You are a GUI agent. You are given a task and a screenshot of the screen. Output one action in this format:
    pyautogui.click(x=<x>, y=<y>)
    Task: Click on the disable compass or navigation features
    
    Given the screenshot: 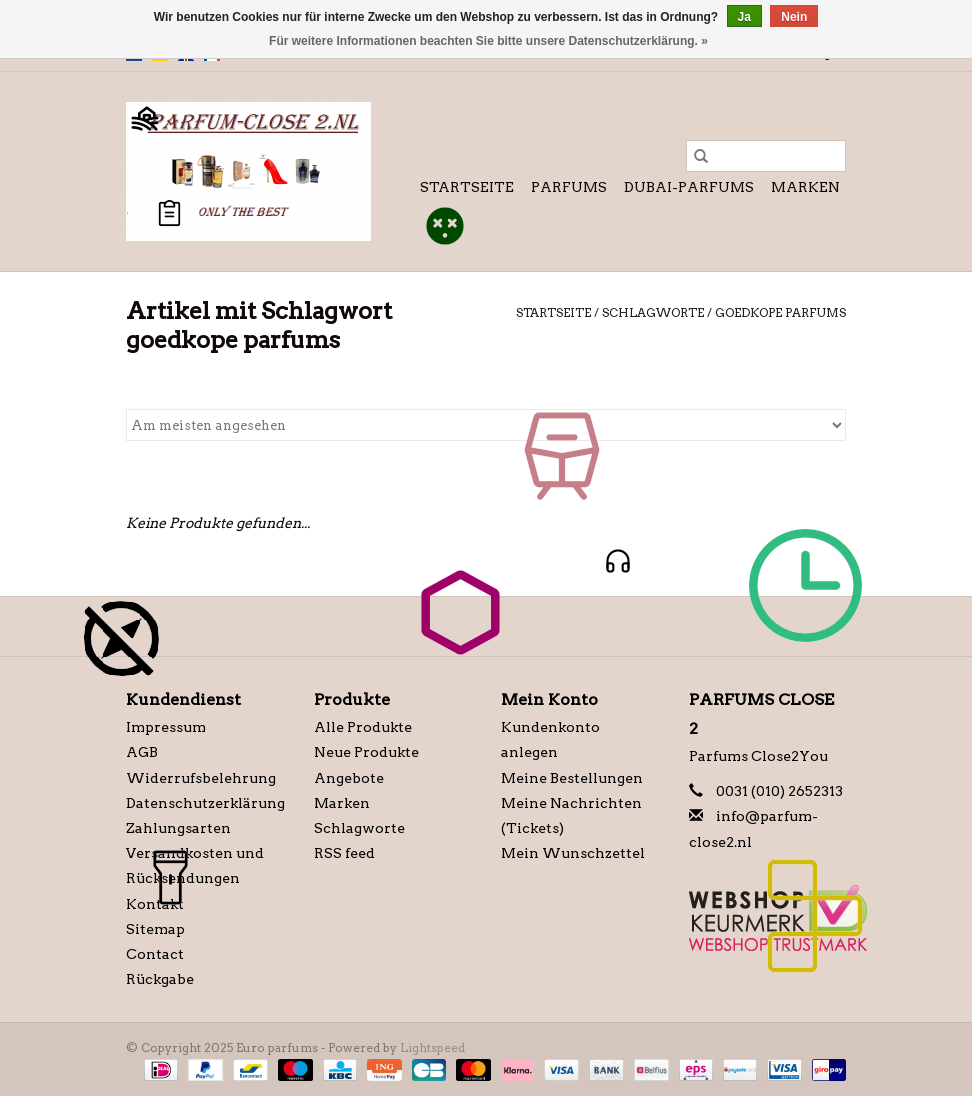 What is the action you would take?
    pyautogui.click(x=121, y=638)
    